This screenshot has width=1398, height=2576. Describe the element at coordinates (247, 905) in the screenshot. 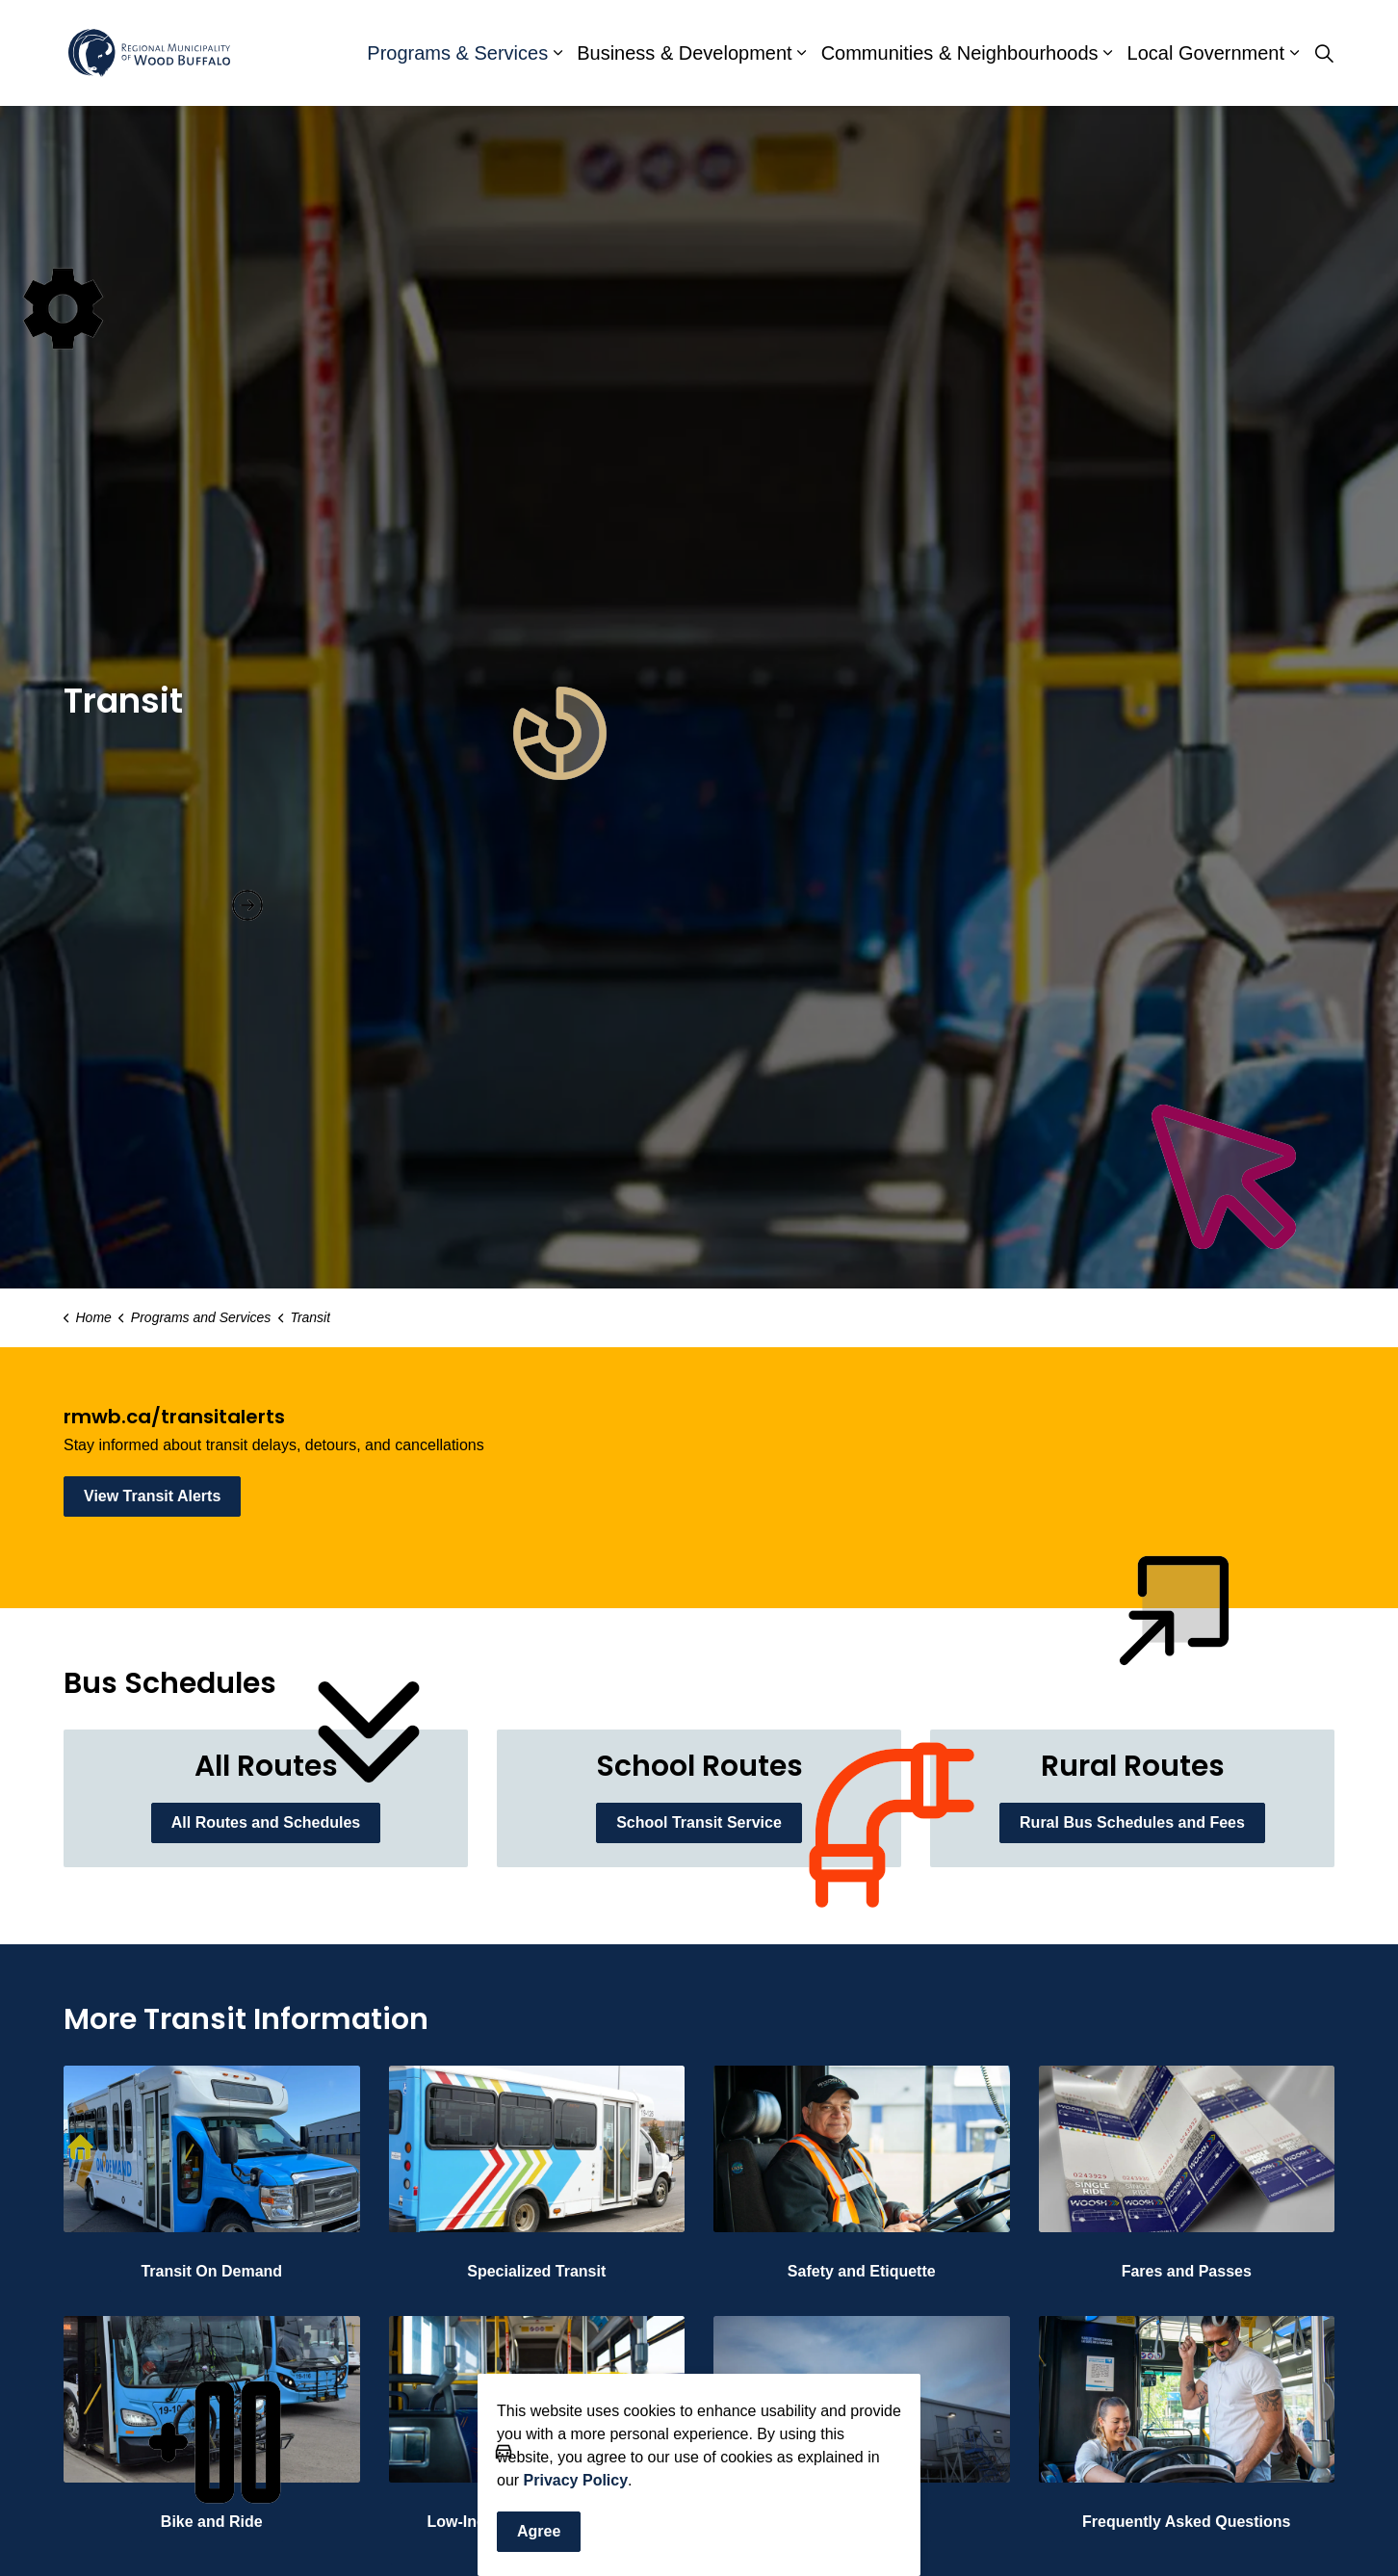

I see `proceed to the next step` at that location.